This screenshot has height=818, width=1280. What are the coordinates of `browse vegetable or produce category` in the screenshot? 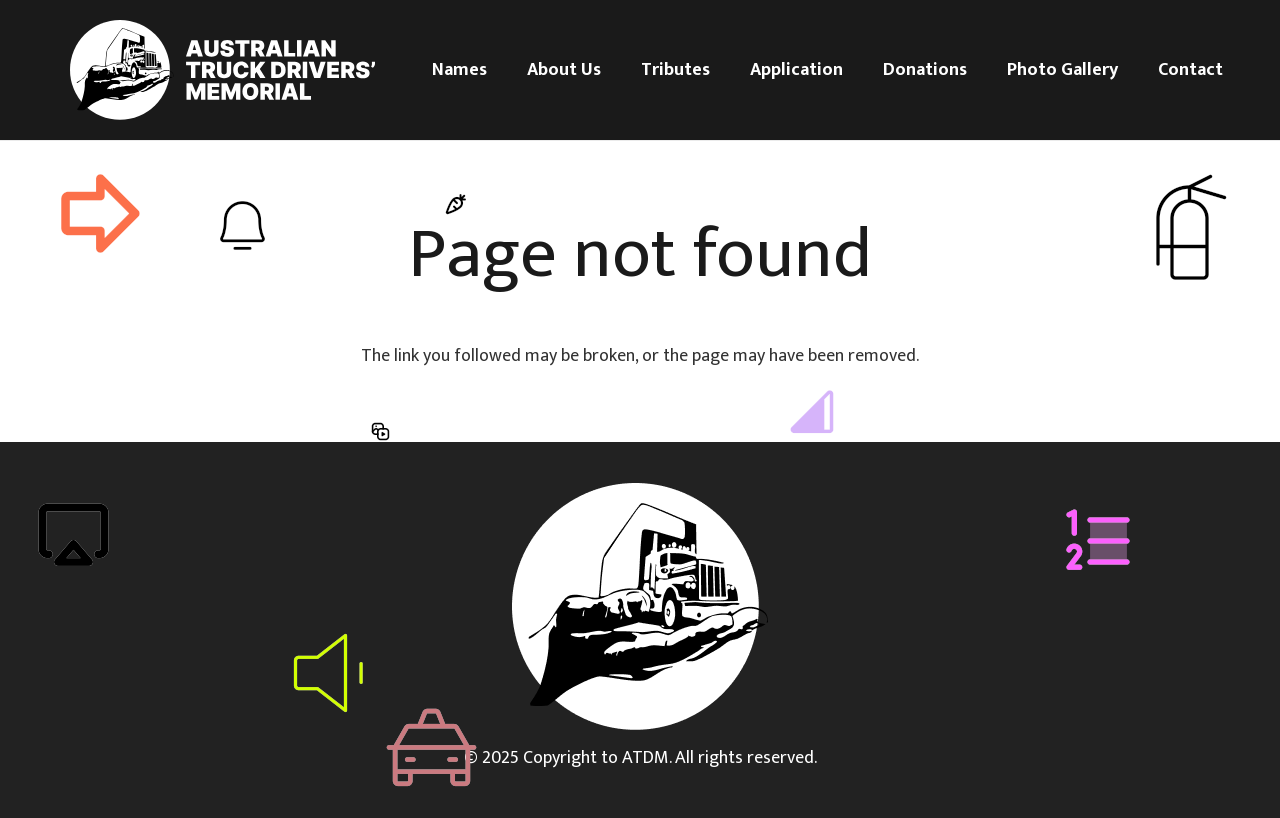 It's located at (455, 204).